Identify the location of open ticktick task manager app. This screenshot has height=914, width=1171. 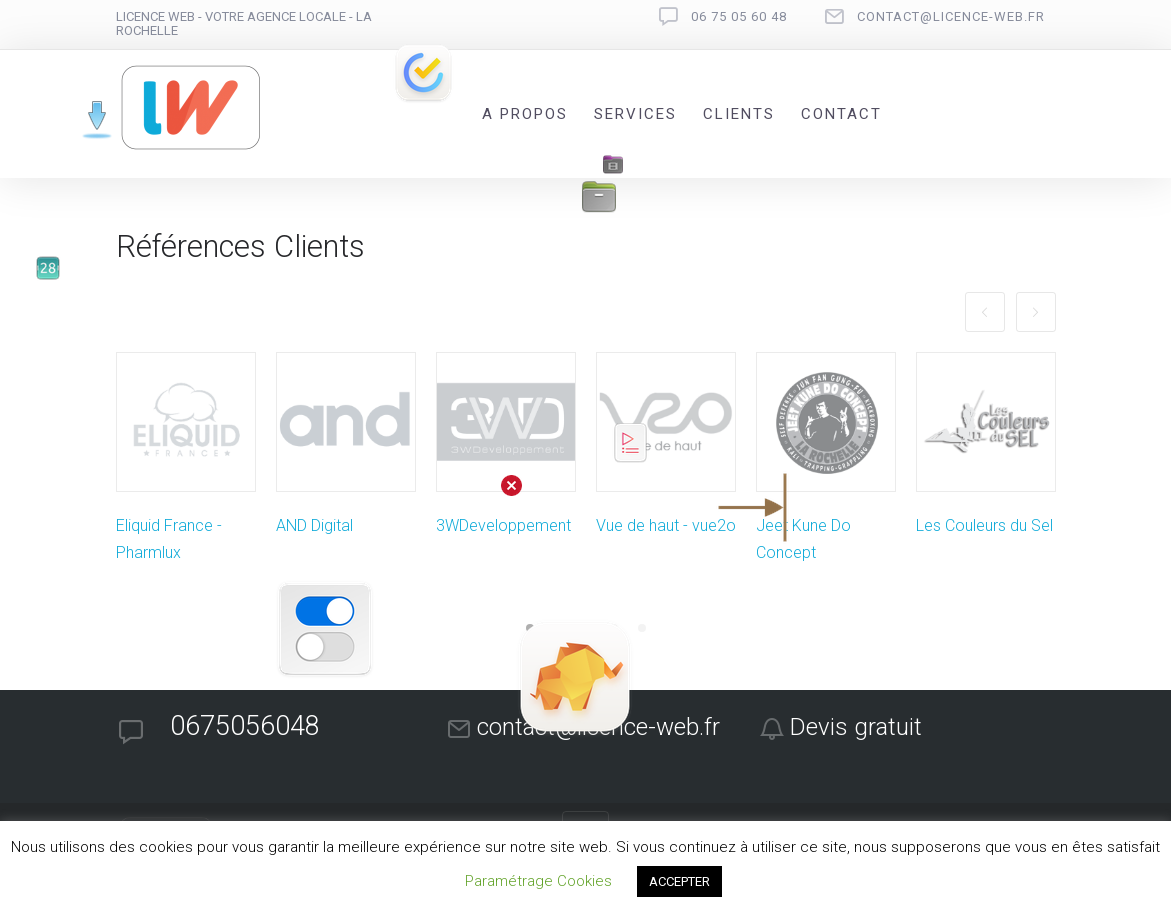
(423, 72).